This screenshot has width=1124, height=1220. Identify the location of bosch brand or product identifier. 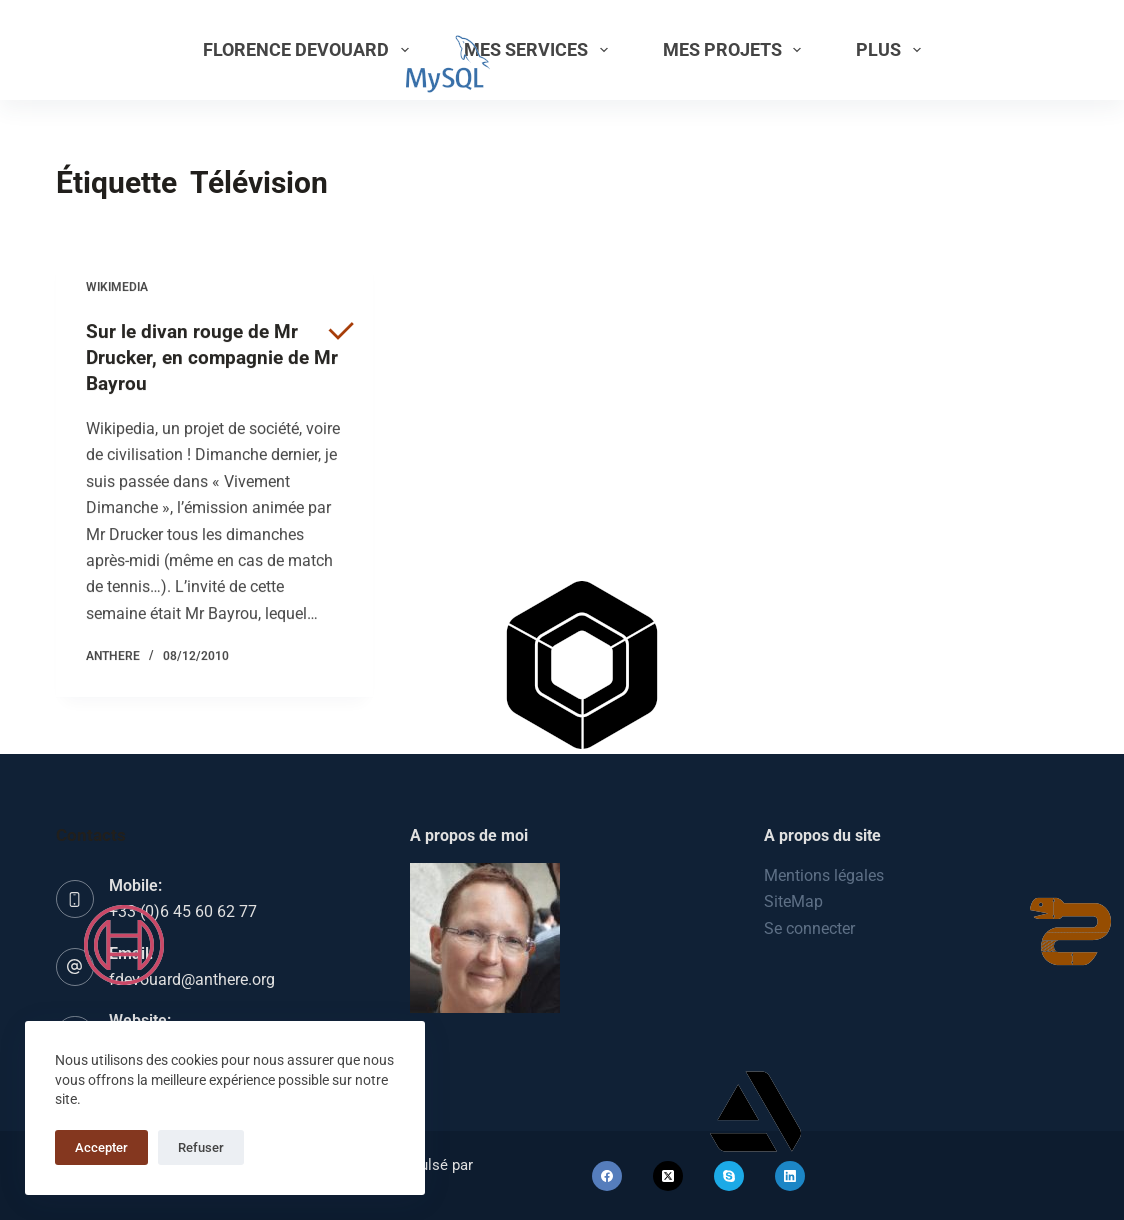
(124, 945).